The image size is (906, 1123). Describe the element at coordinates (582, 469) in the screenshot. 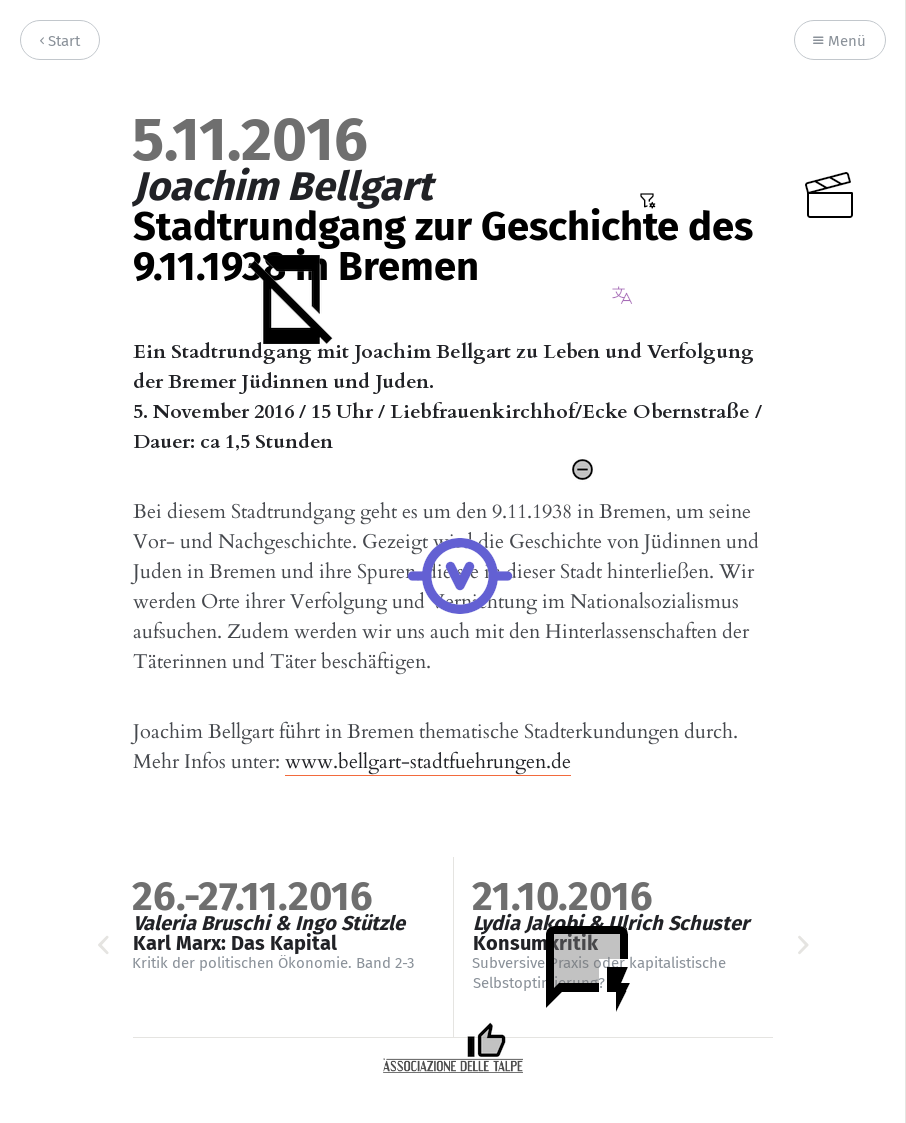

I see `do not disturb mode is enabled` at that location.